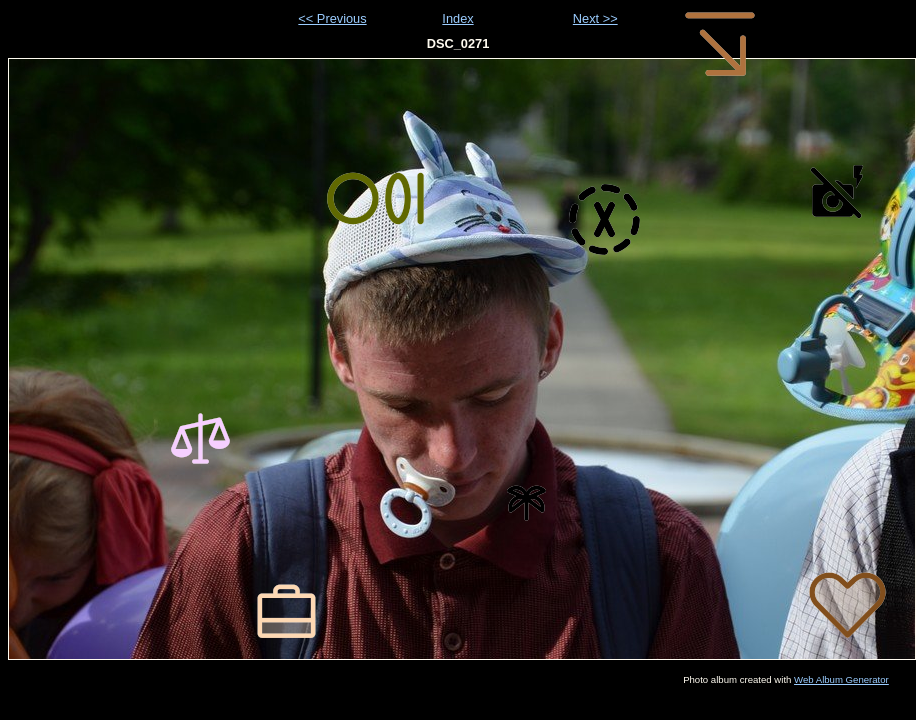 The image size is (916, 720). What do you see at coordinates (838, 191) in the screenshot?
I see `camera flash is disabled` at bounding box center [838, 191].